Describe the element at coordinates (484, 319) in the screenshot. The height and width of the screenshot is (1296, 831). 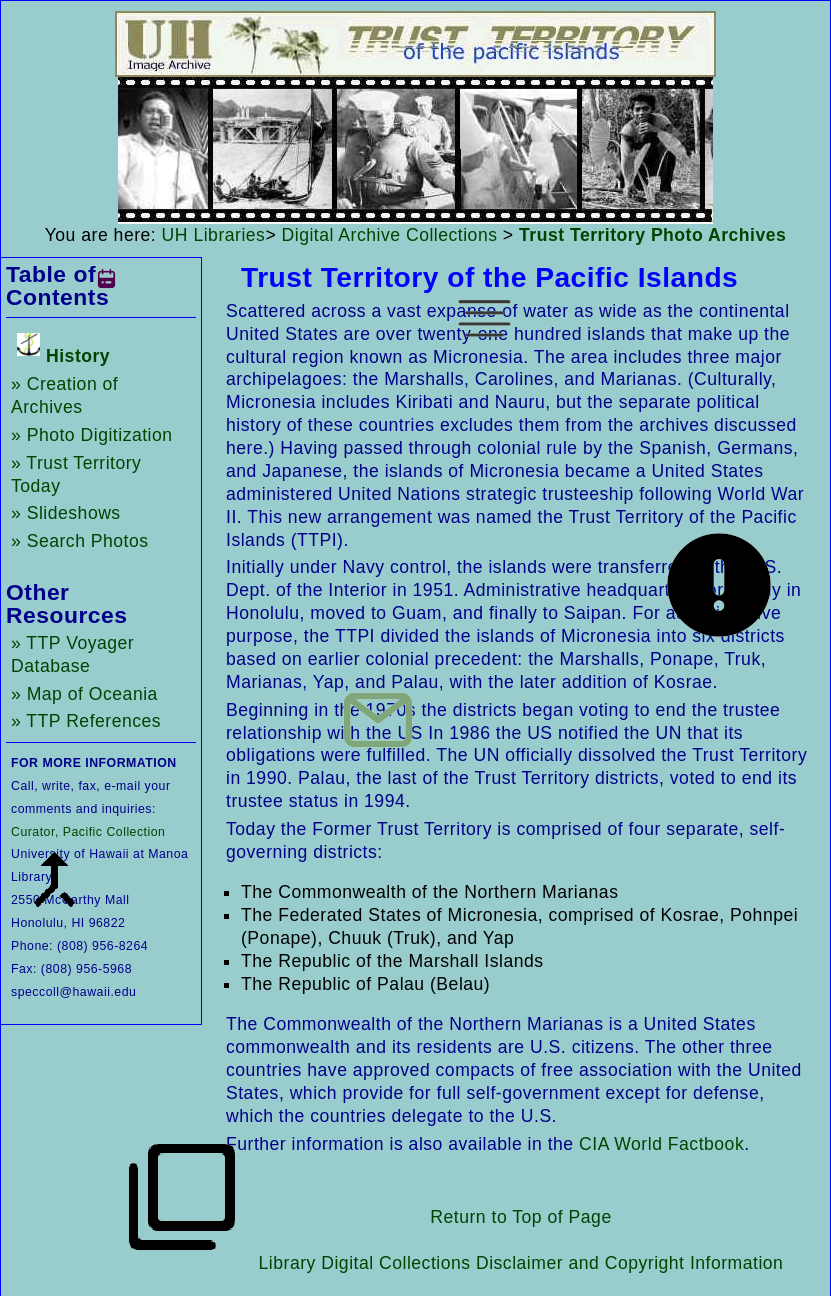
I see `center align text` at that location.